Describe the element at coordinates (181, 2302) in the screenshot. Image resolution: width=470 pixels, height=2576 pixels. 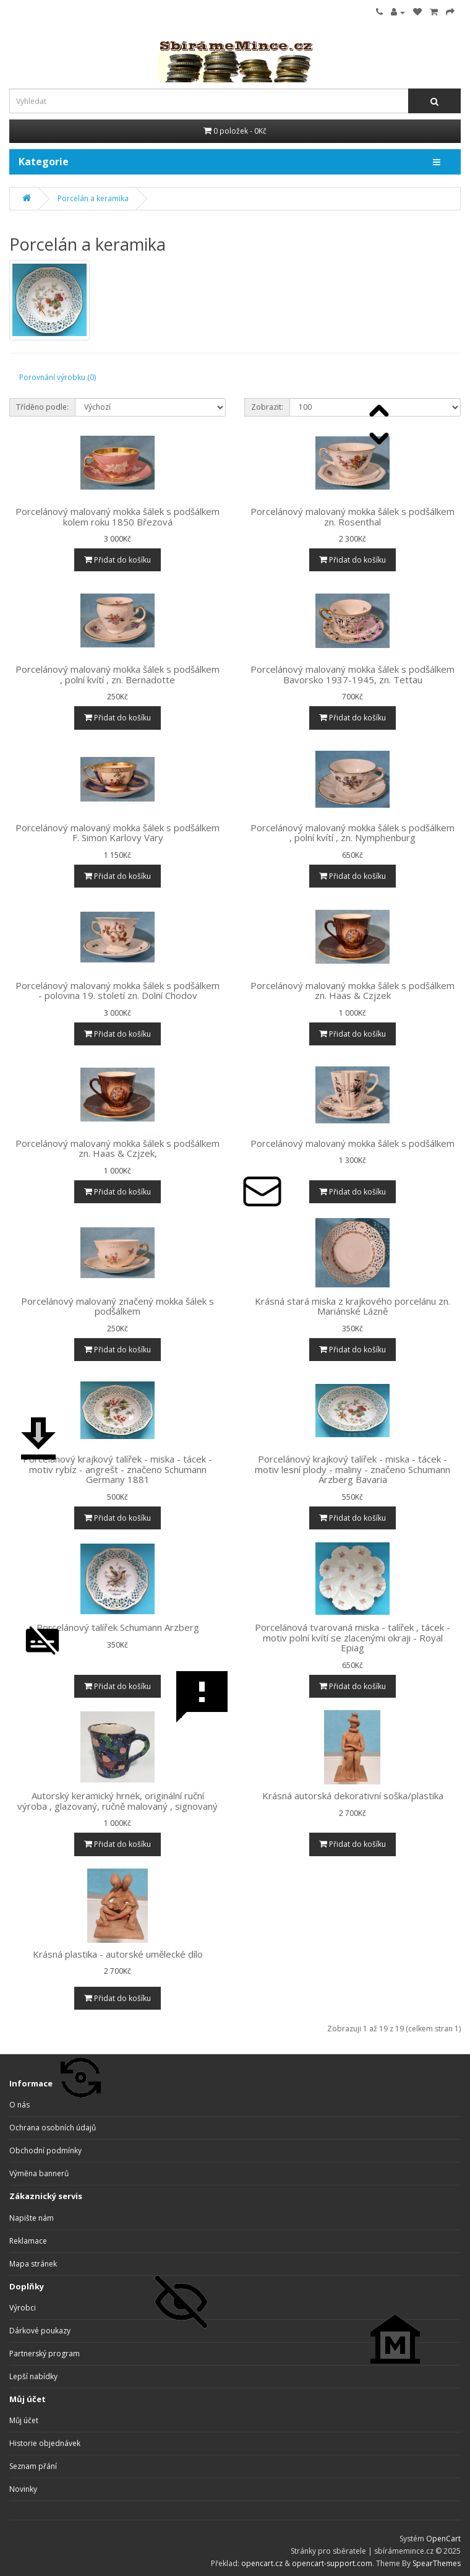
I see `hide password or sensitive content` at that location.